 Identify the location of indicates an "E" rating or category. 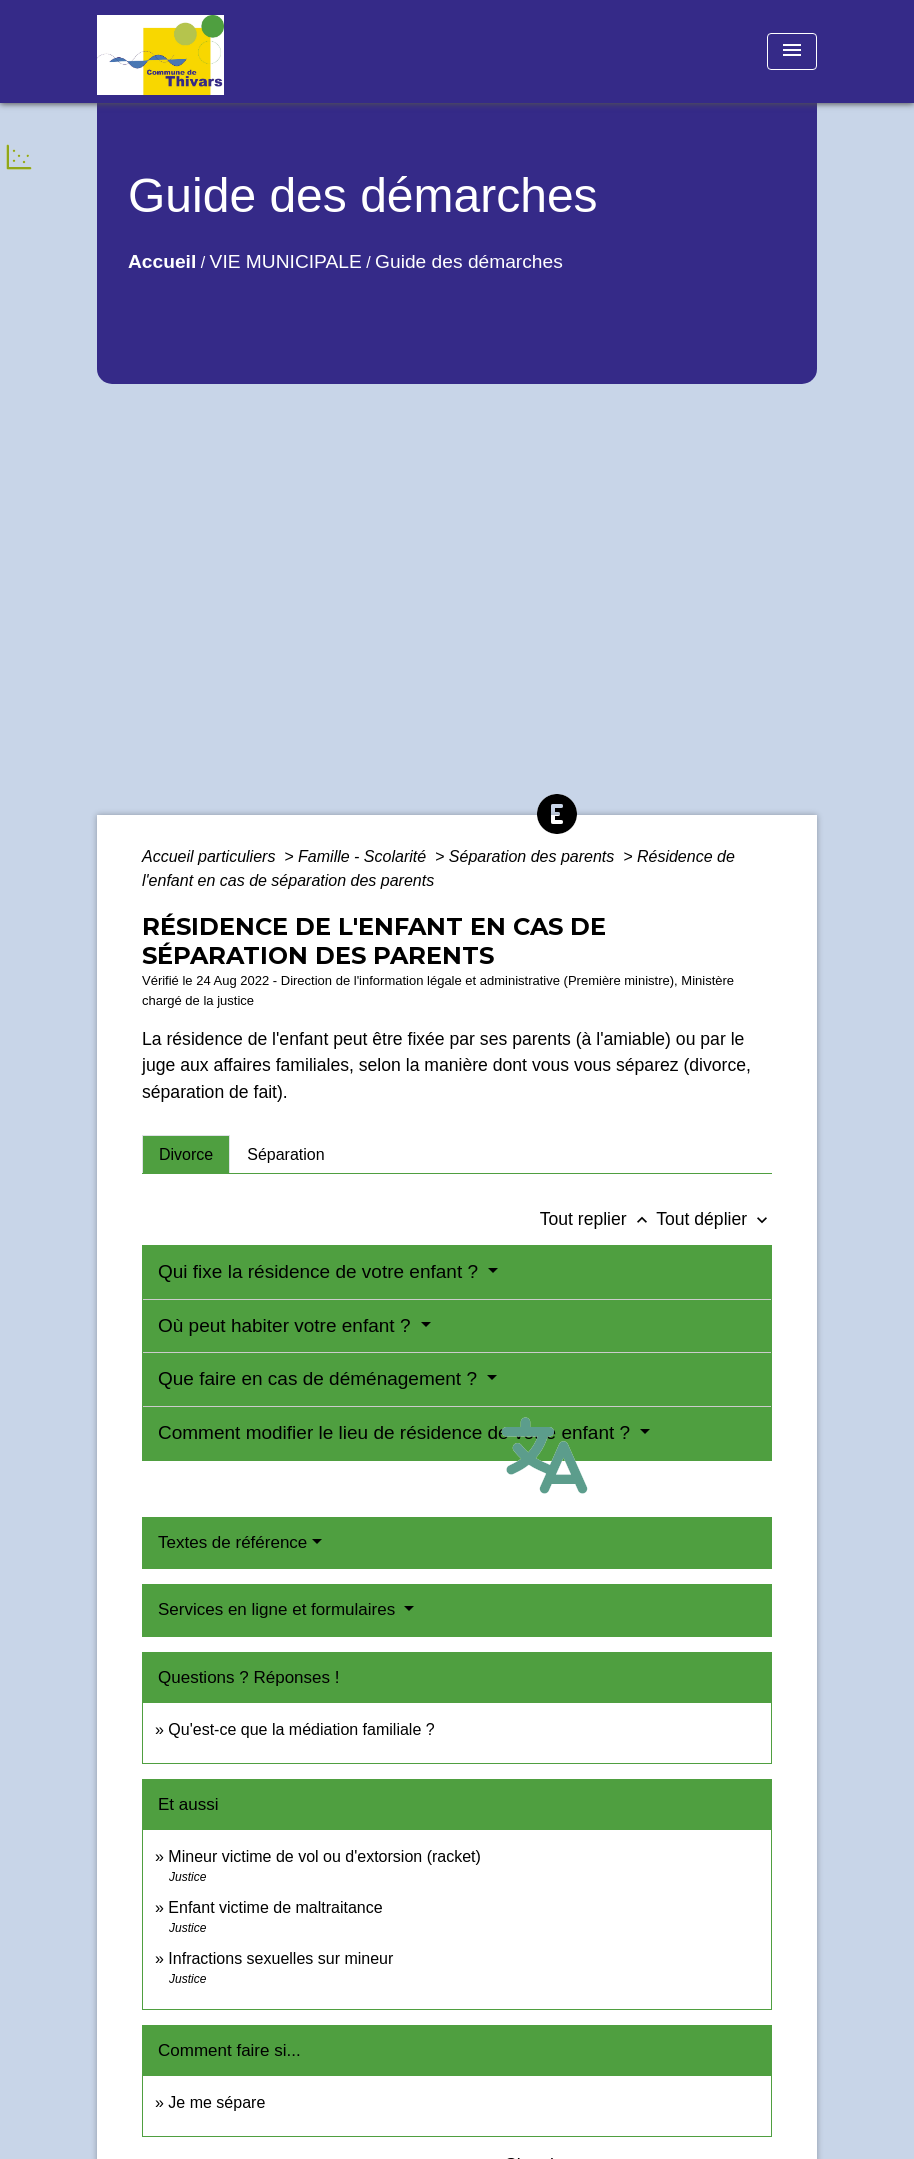
(557, 814).